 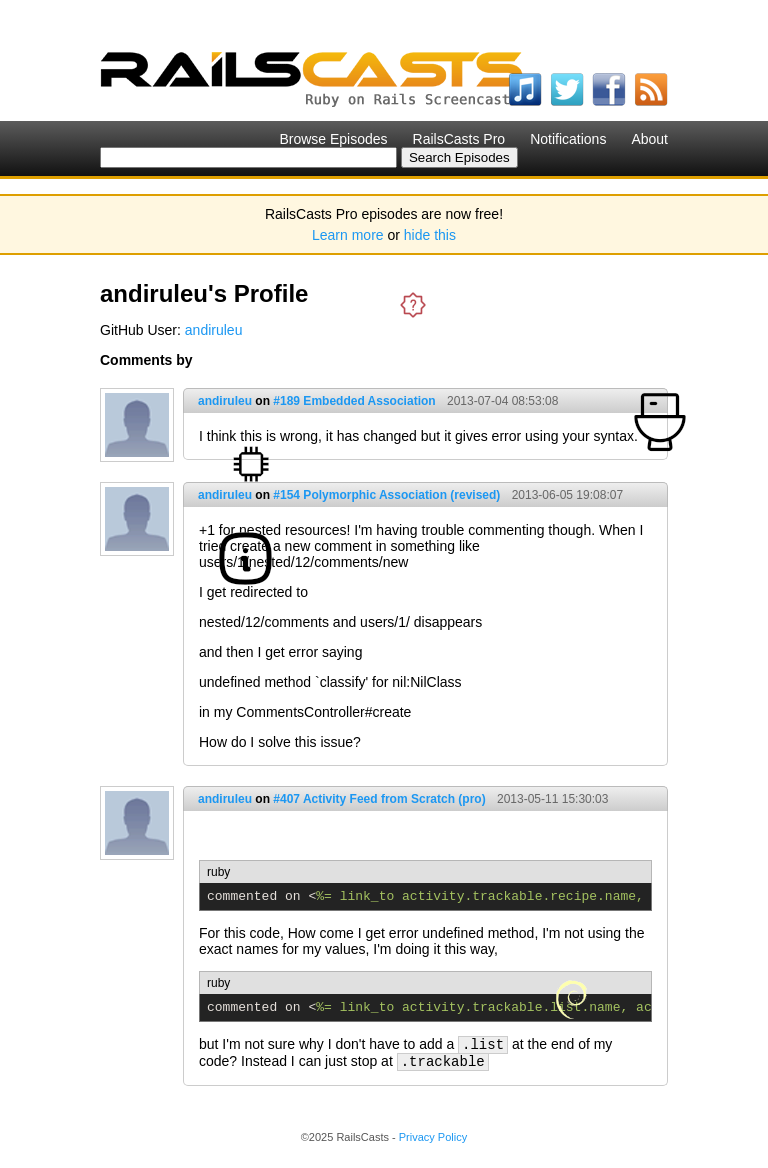 I want to click on indicates unverified or unknown status, so click(x=413, y=305).